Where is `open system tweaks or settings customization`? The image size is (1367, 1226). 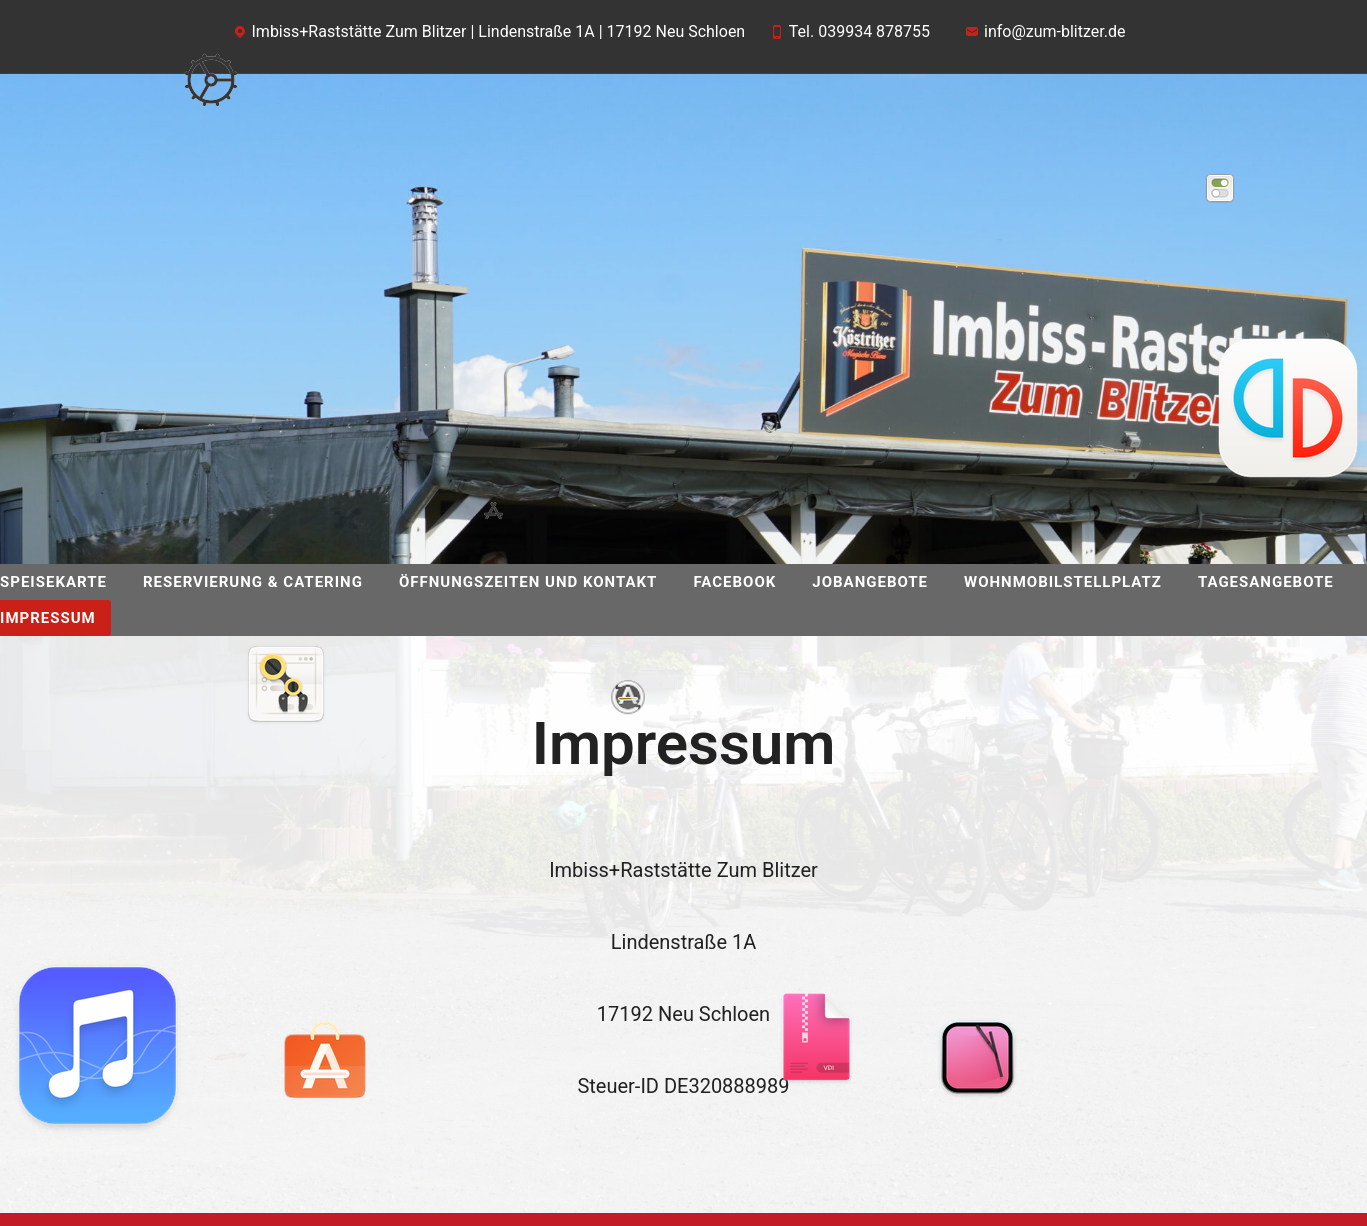 open system tweaks or settings customization is located at coordinates (1220, 188).